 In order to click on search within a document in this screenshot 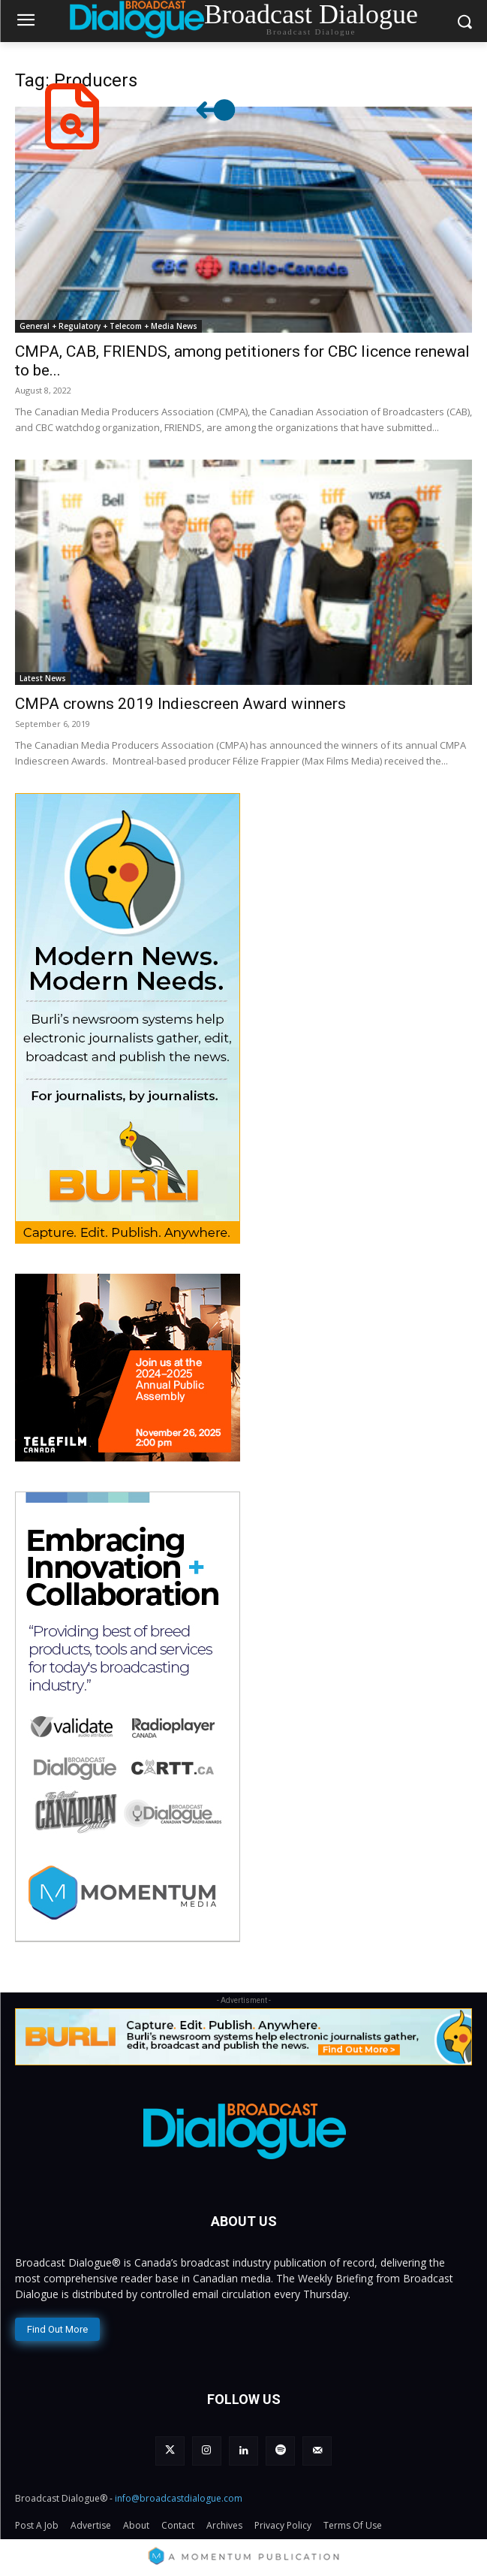, I will do `click(72, 116)`.